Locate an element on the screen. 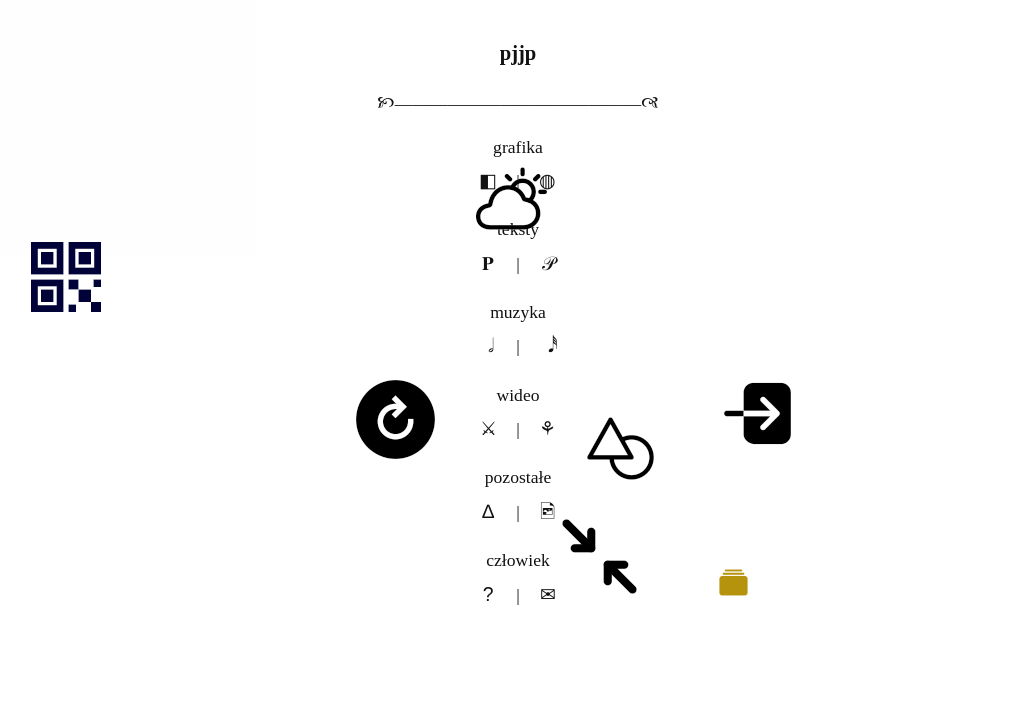 This screenshot has height=720, width=1036. scan or generate a QR code is located at coordinates (66, 277).